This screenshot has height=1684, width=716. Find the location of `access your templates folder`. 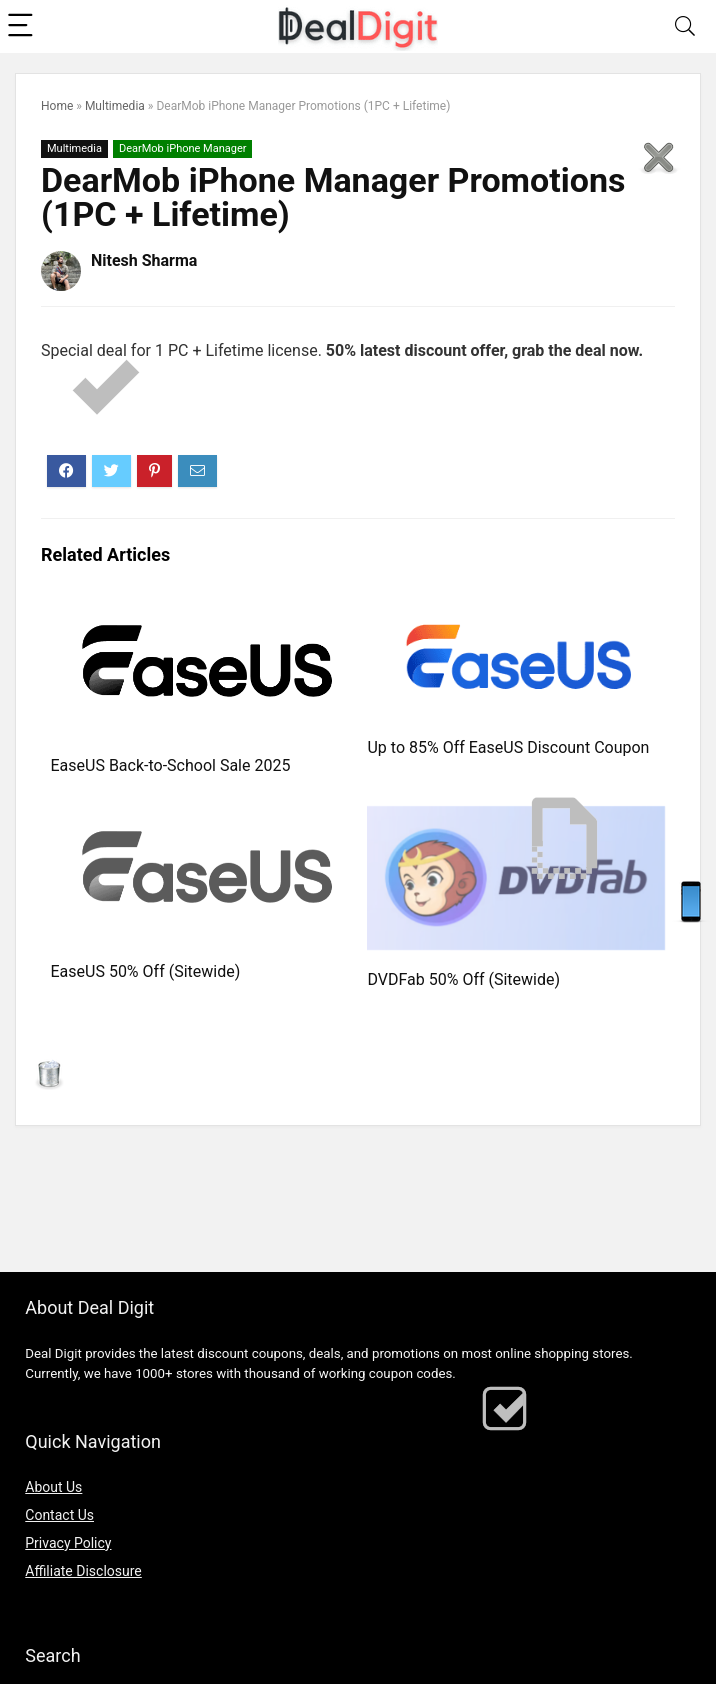

access your templates folder is located at coordinates (564, 835).